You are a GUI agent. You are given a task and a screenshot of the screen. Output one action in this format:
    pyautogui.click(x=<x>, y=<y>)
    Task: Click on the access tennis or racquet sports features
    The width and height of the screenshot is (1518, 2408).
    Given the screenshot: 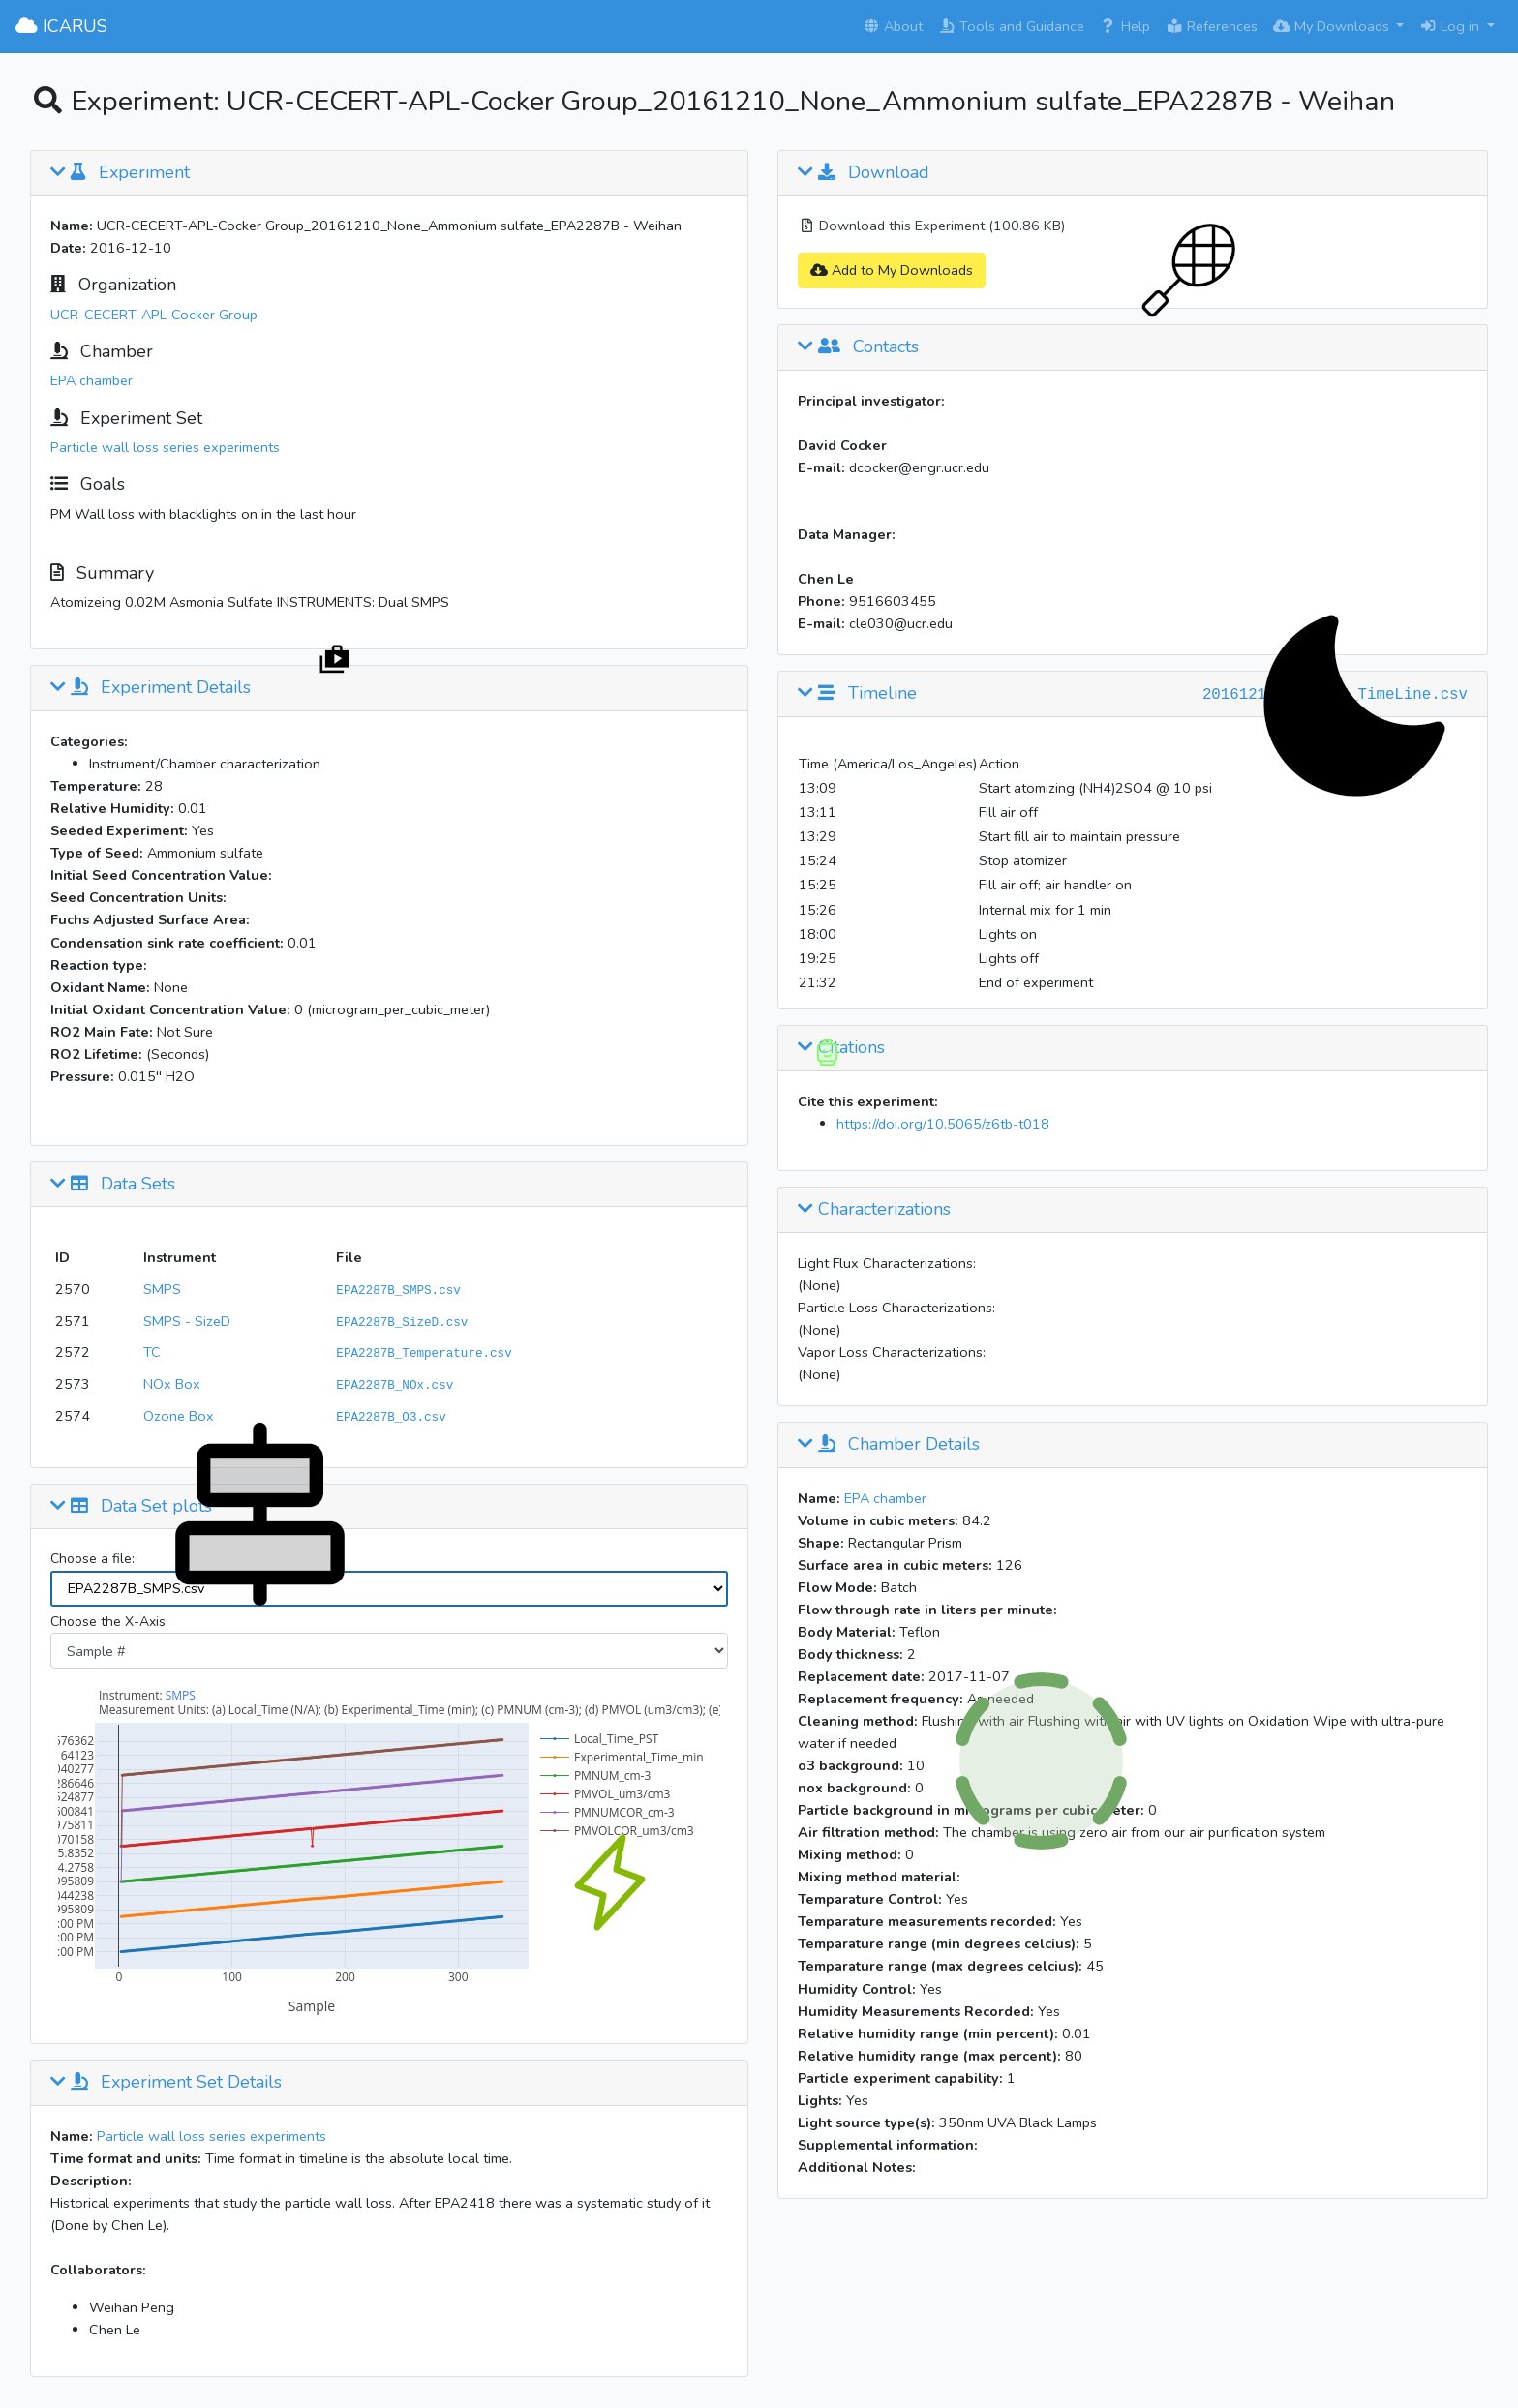 What is the action you would take?
    pyautogui.click(x=1187, y=272)
    